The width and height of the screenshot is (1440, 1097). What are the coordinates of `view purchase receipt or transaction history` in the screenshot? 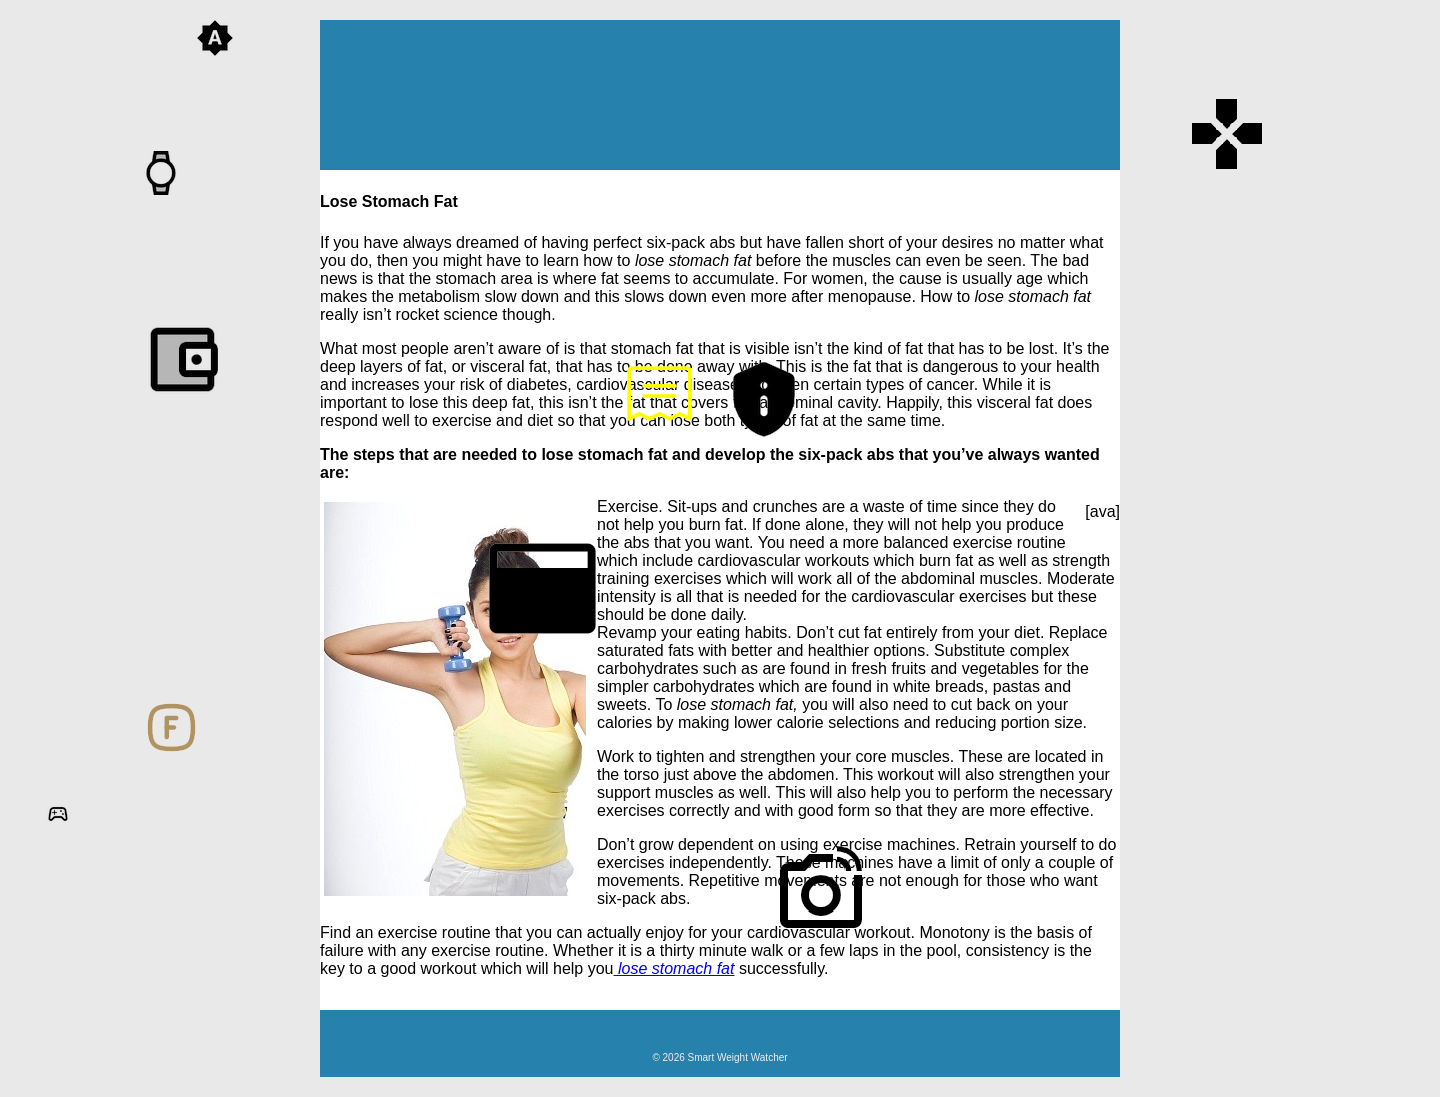 It's located at (659, 393).